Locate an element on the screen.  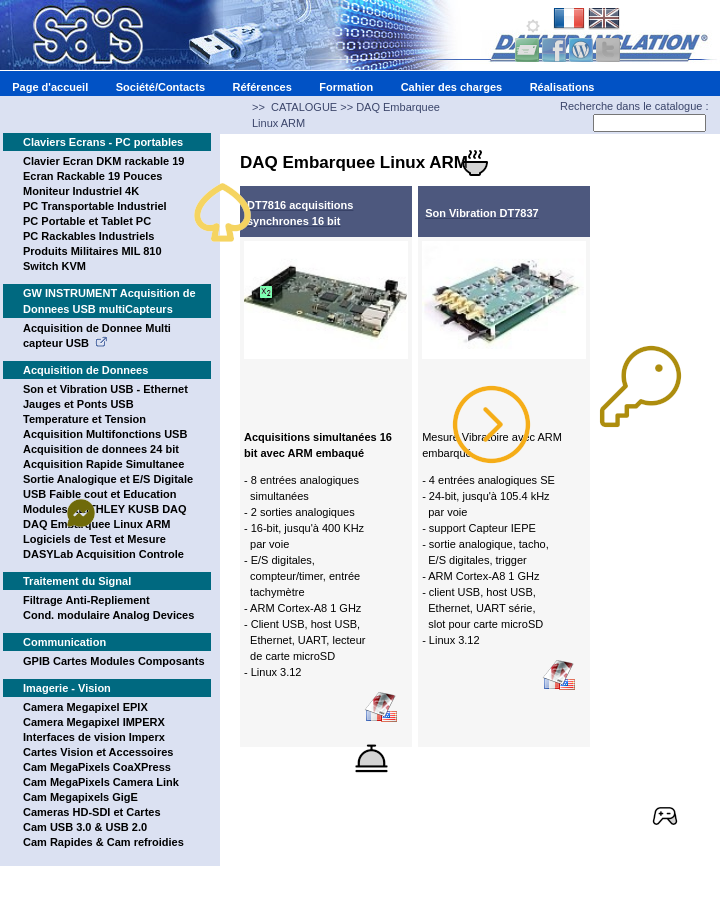
format text as subscript is located at coordinates (266, 292).